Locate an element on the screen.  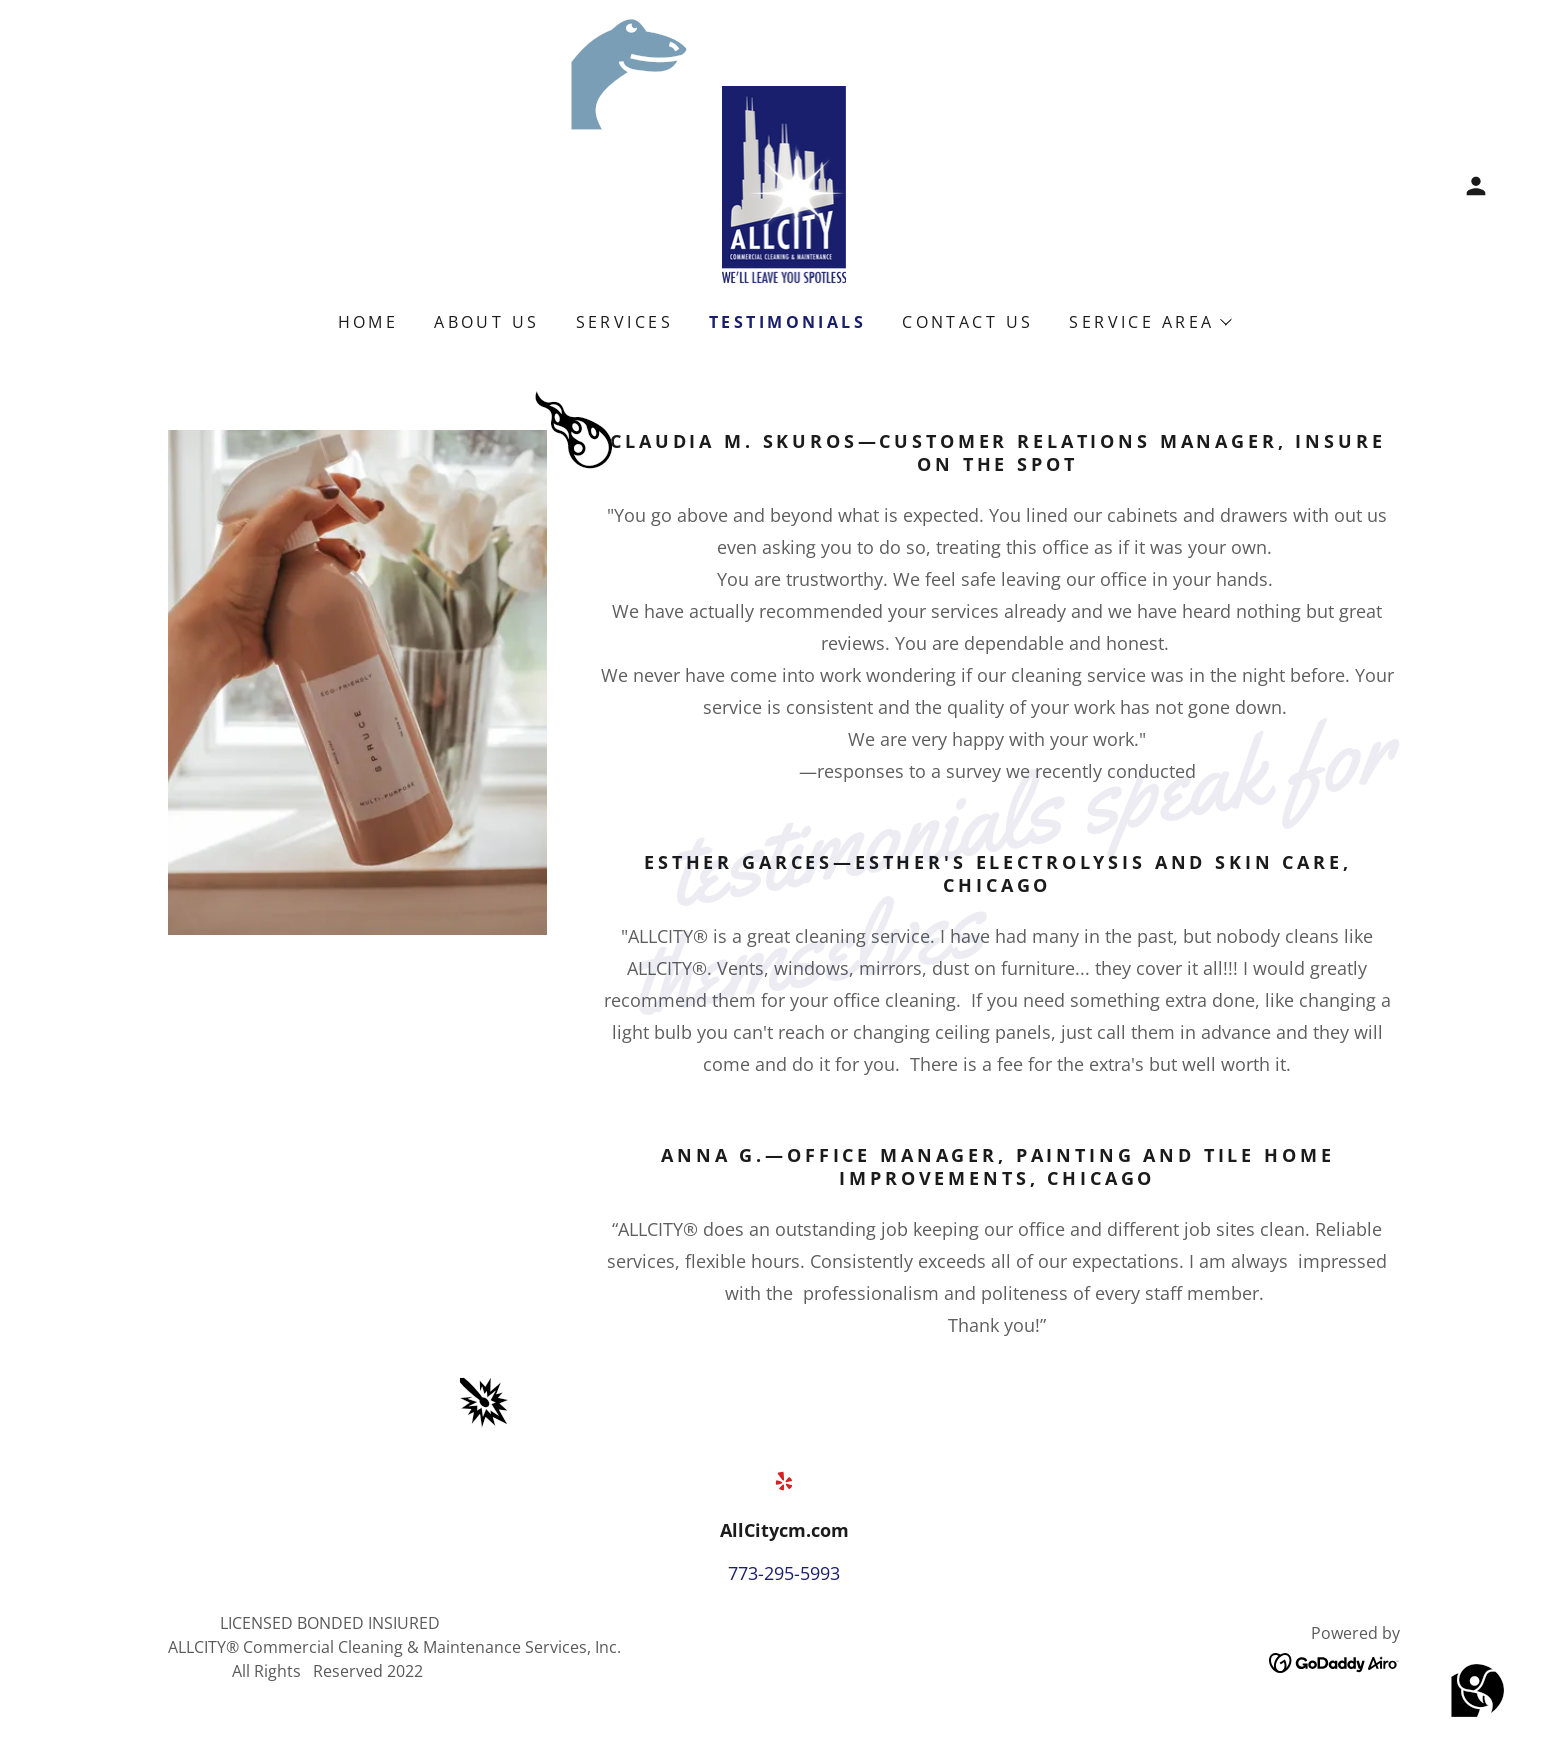
select parrot as your avatar or character is located at coordinates (1477, 1690).